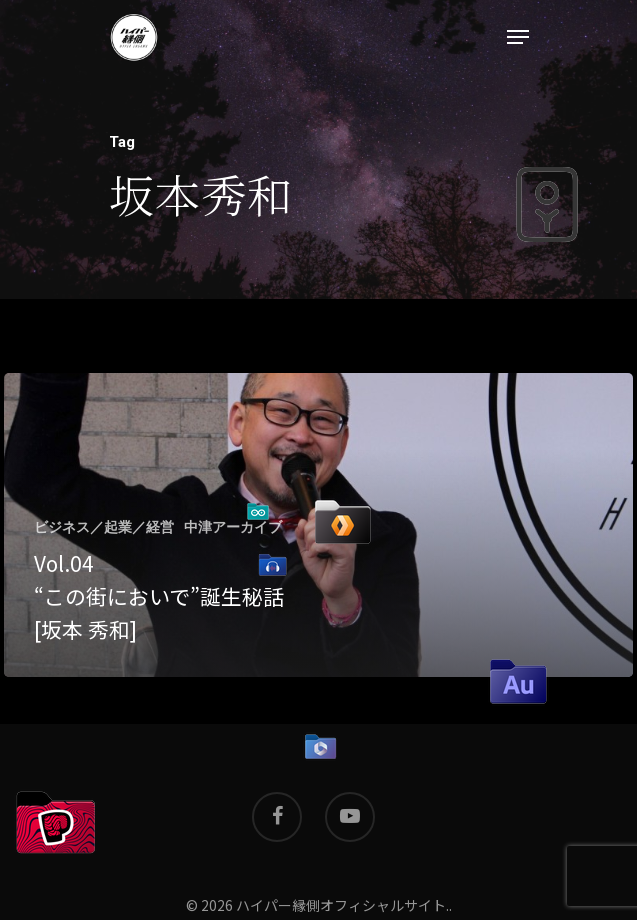  I want to click on access Time Machine backups, so click(549, 204).